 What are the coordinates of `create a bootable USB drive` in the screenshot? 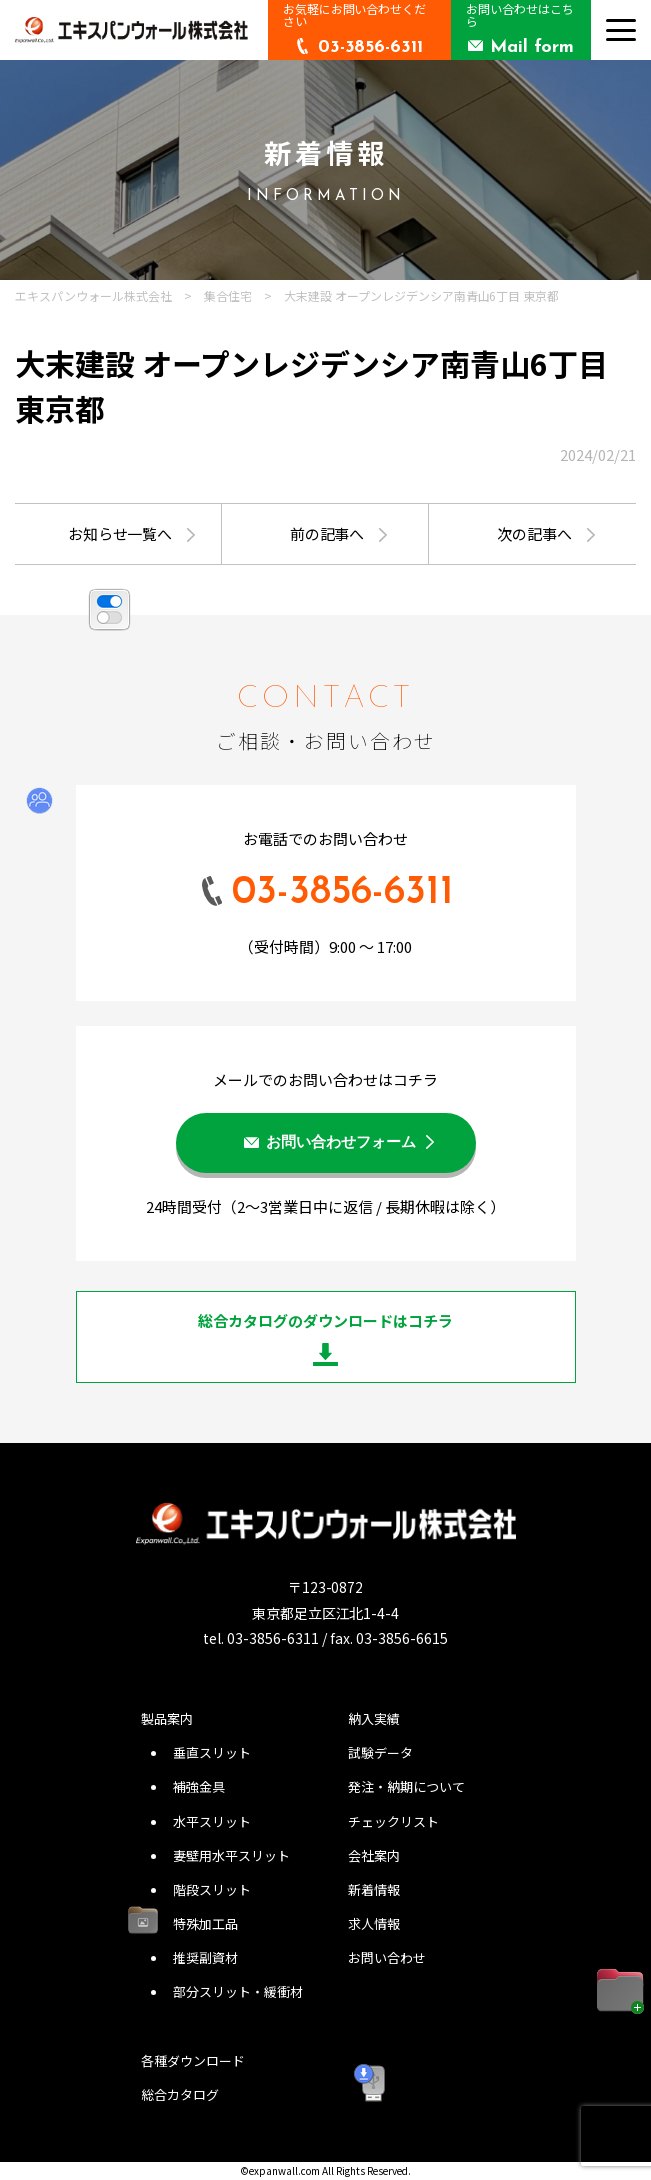 It's located at (373, 2083).